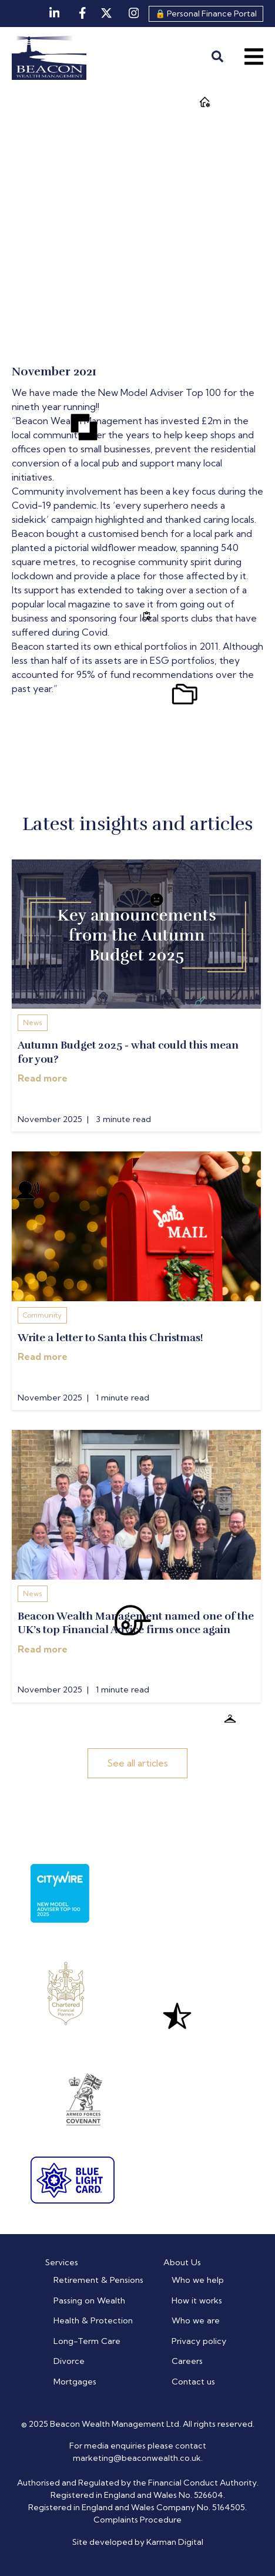 This screenshot has height=2576, width=275. What do you see at coordinates (84, 427) in the screenshot?
I see `exclude overlapping areas in a selection` at bounding box center [84, 427].